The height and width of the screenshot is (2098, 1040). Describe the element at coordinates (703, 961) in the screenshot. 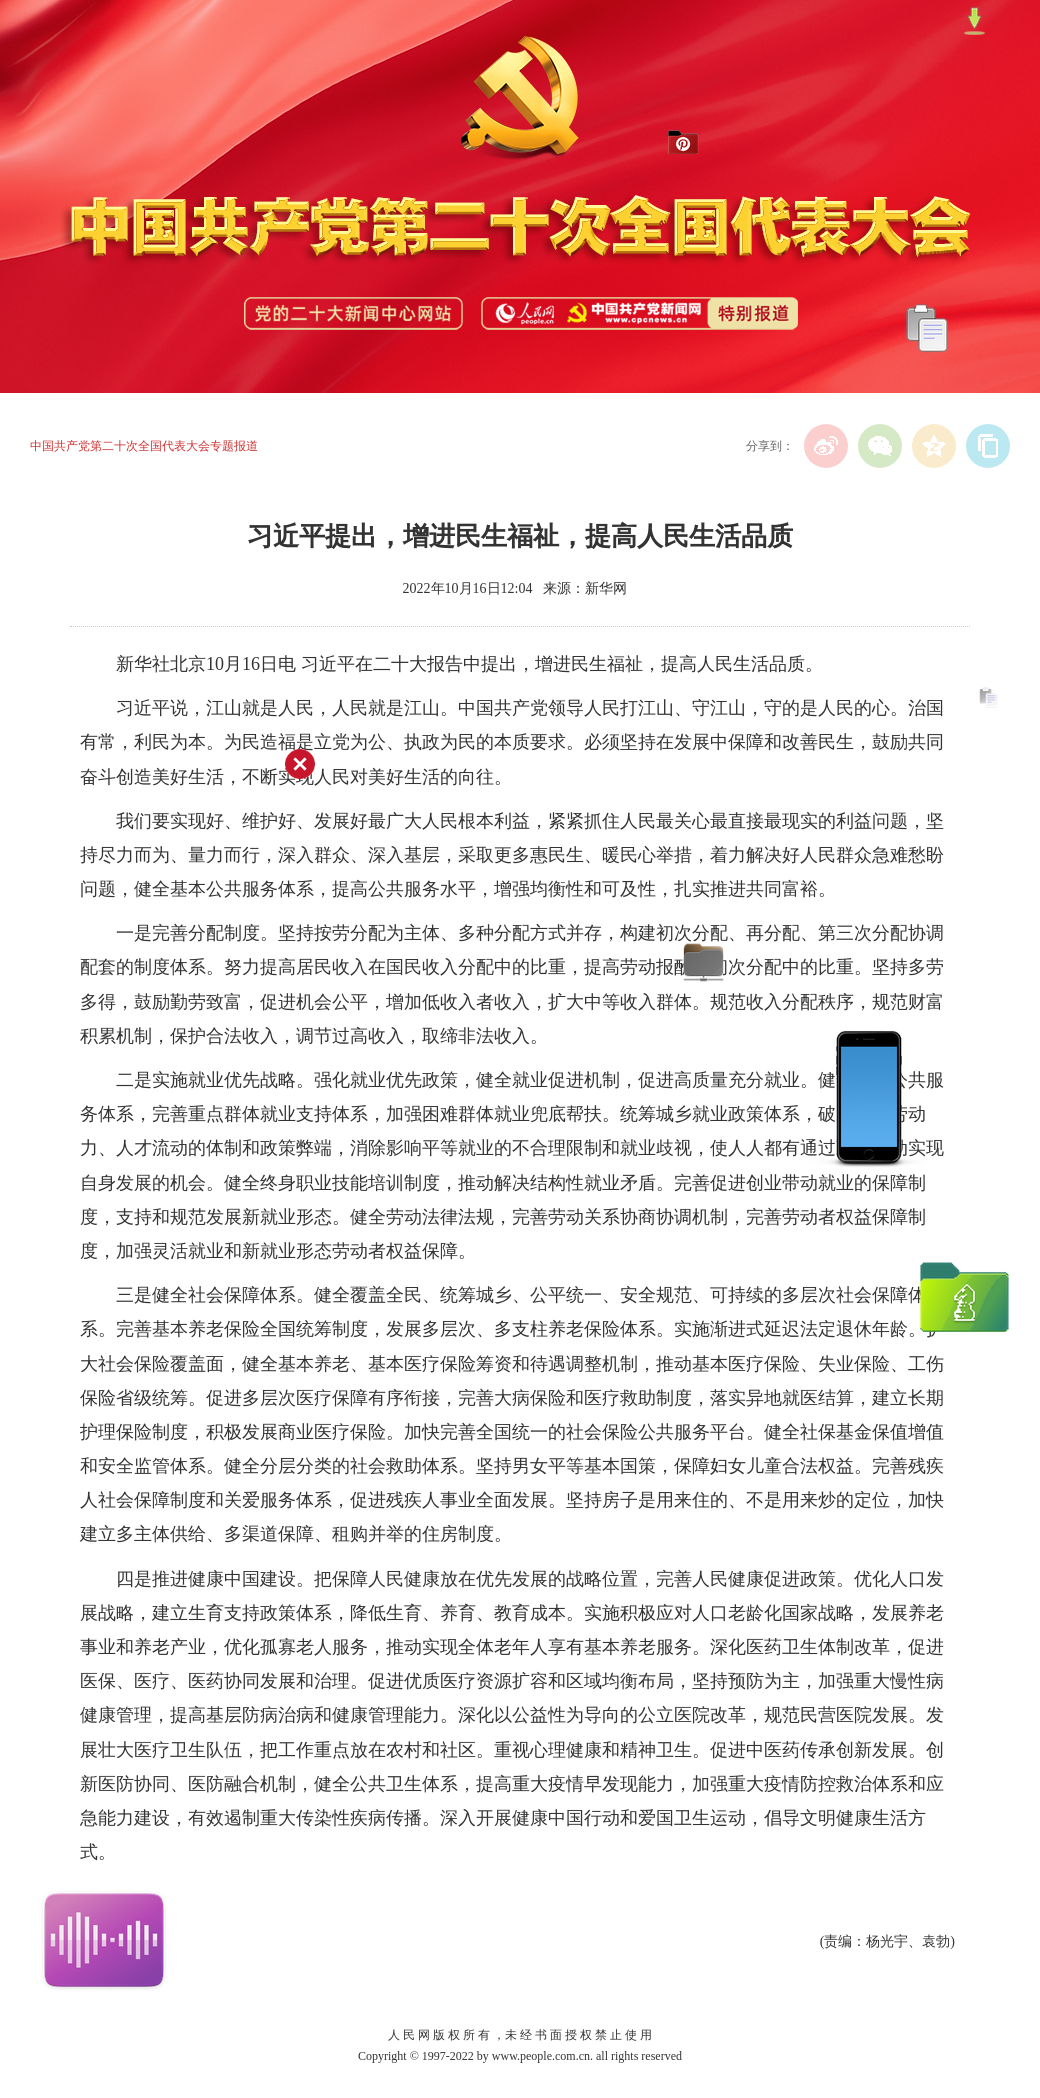

I see `access files stored on a remote server` at that location.